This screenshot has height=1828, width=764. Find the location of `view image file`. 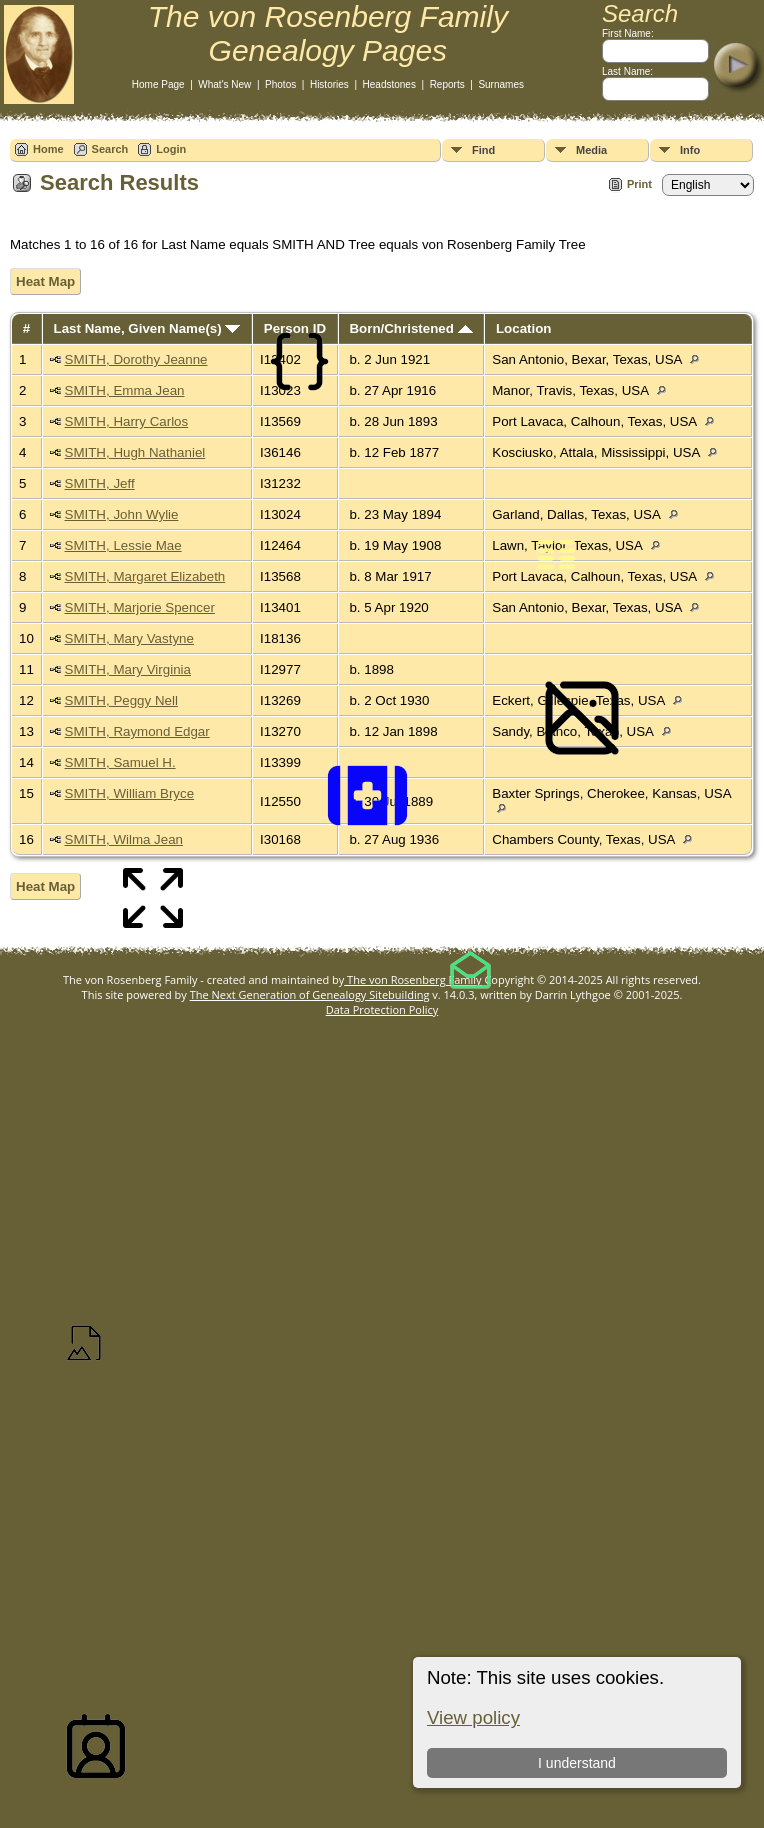

view image file is located at coordinates (86, 1343).